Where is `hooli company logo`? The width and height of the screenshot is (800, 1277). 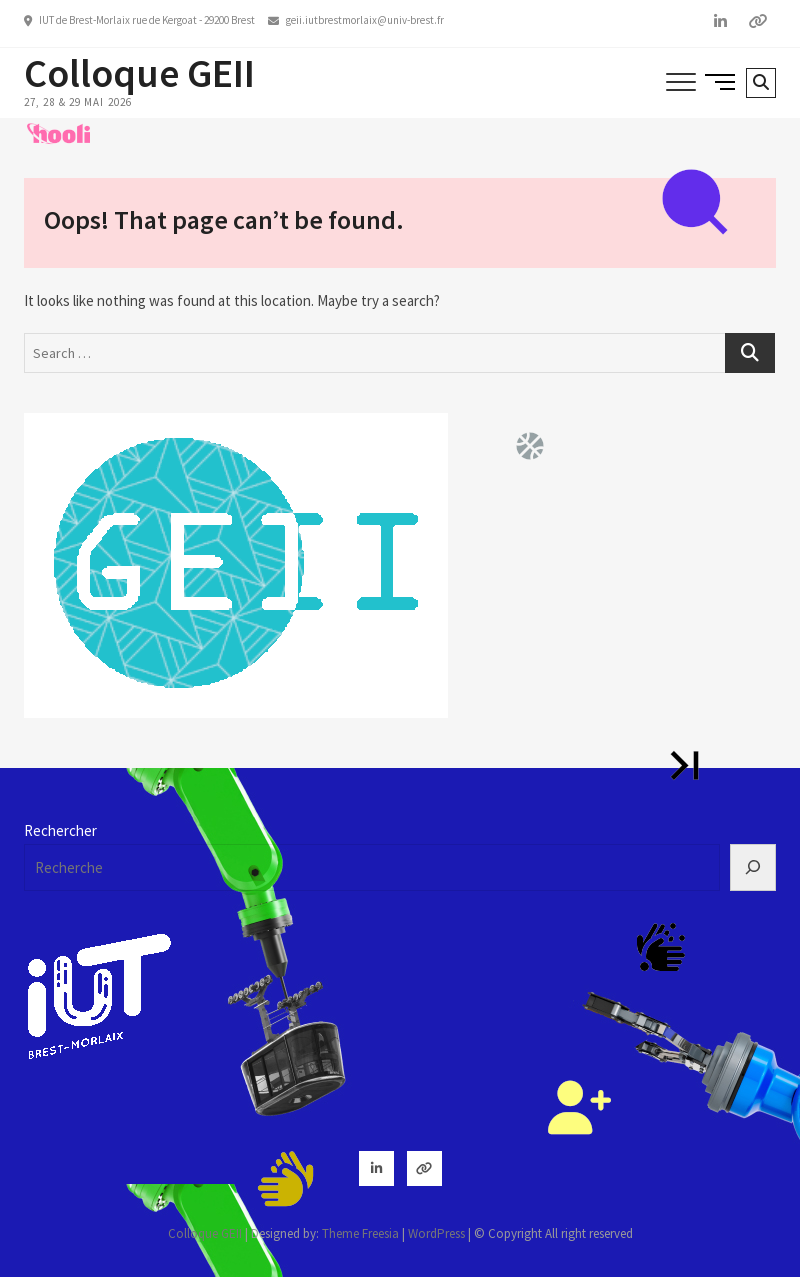
hooli company logo is located at coordinates (58, 133).